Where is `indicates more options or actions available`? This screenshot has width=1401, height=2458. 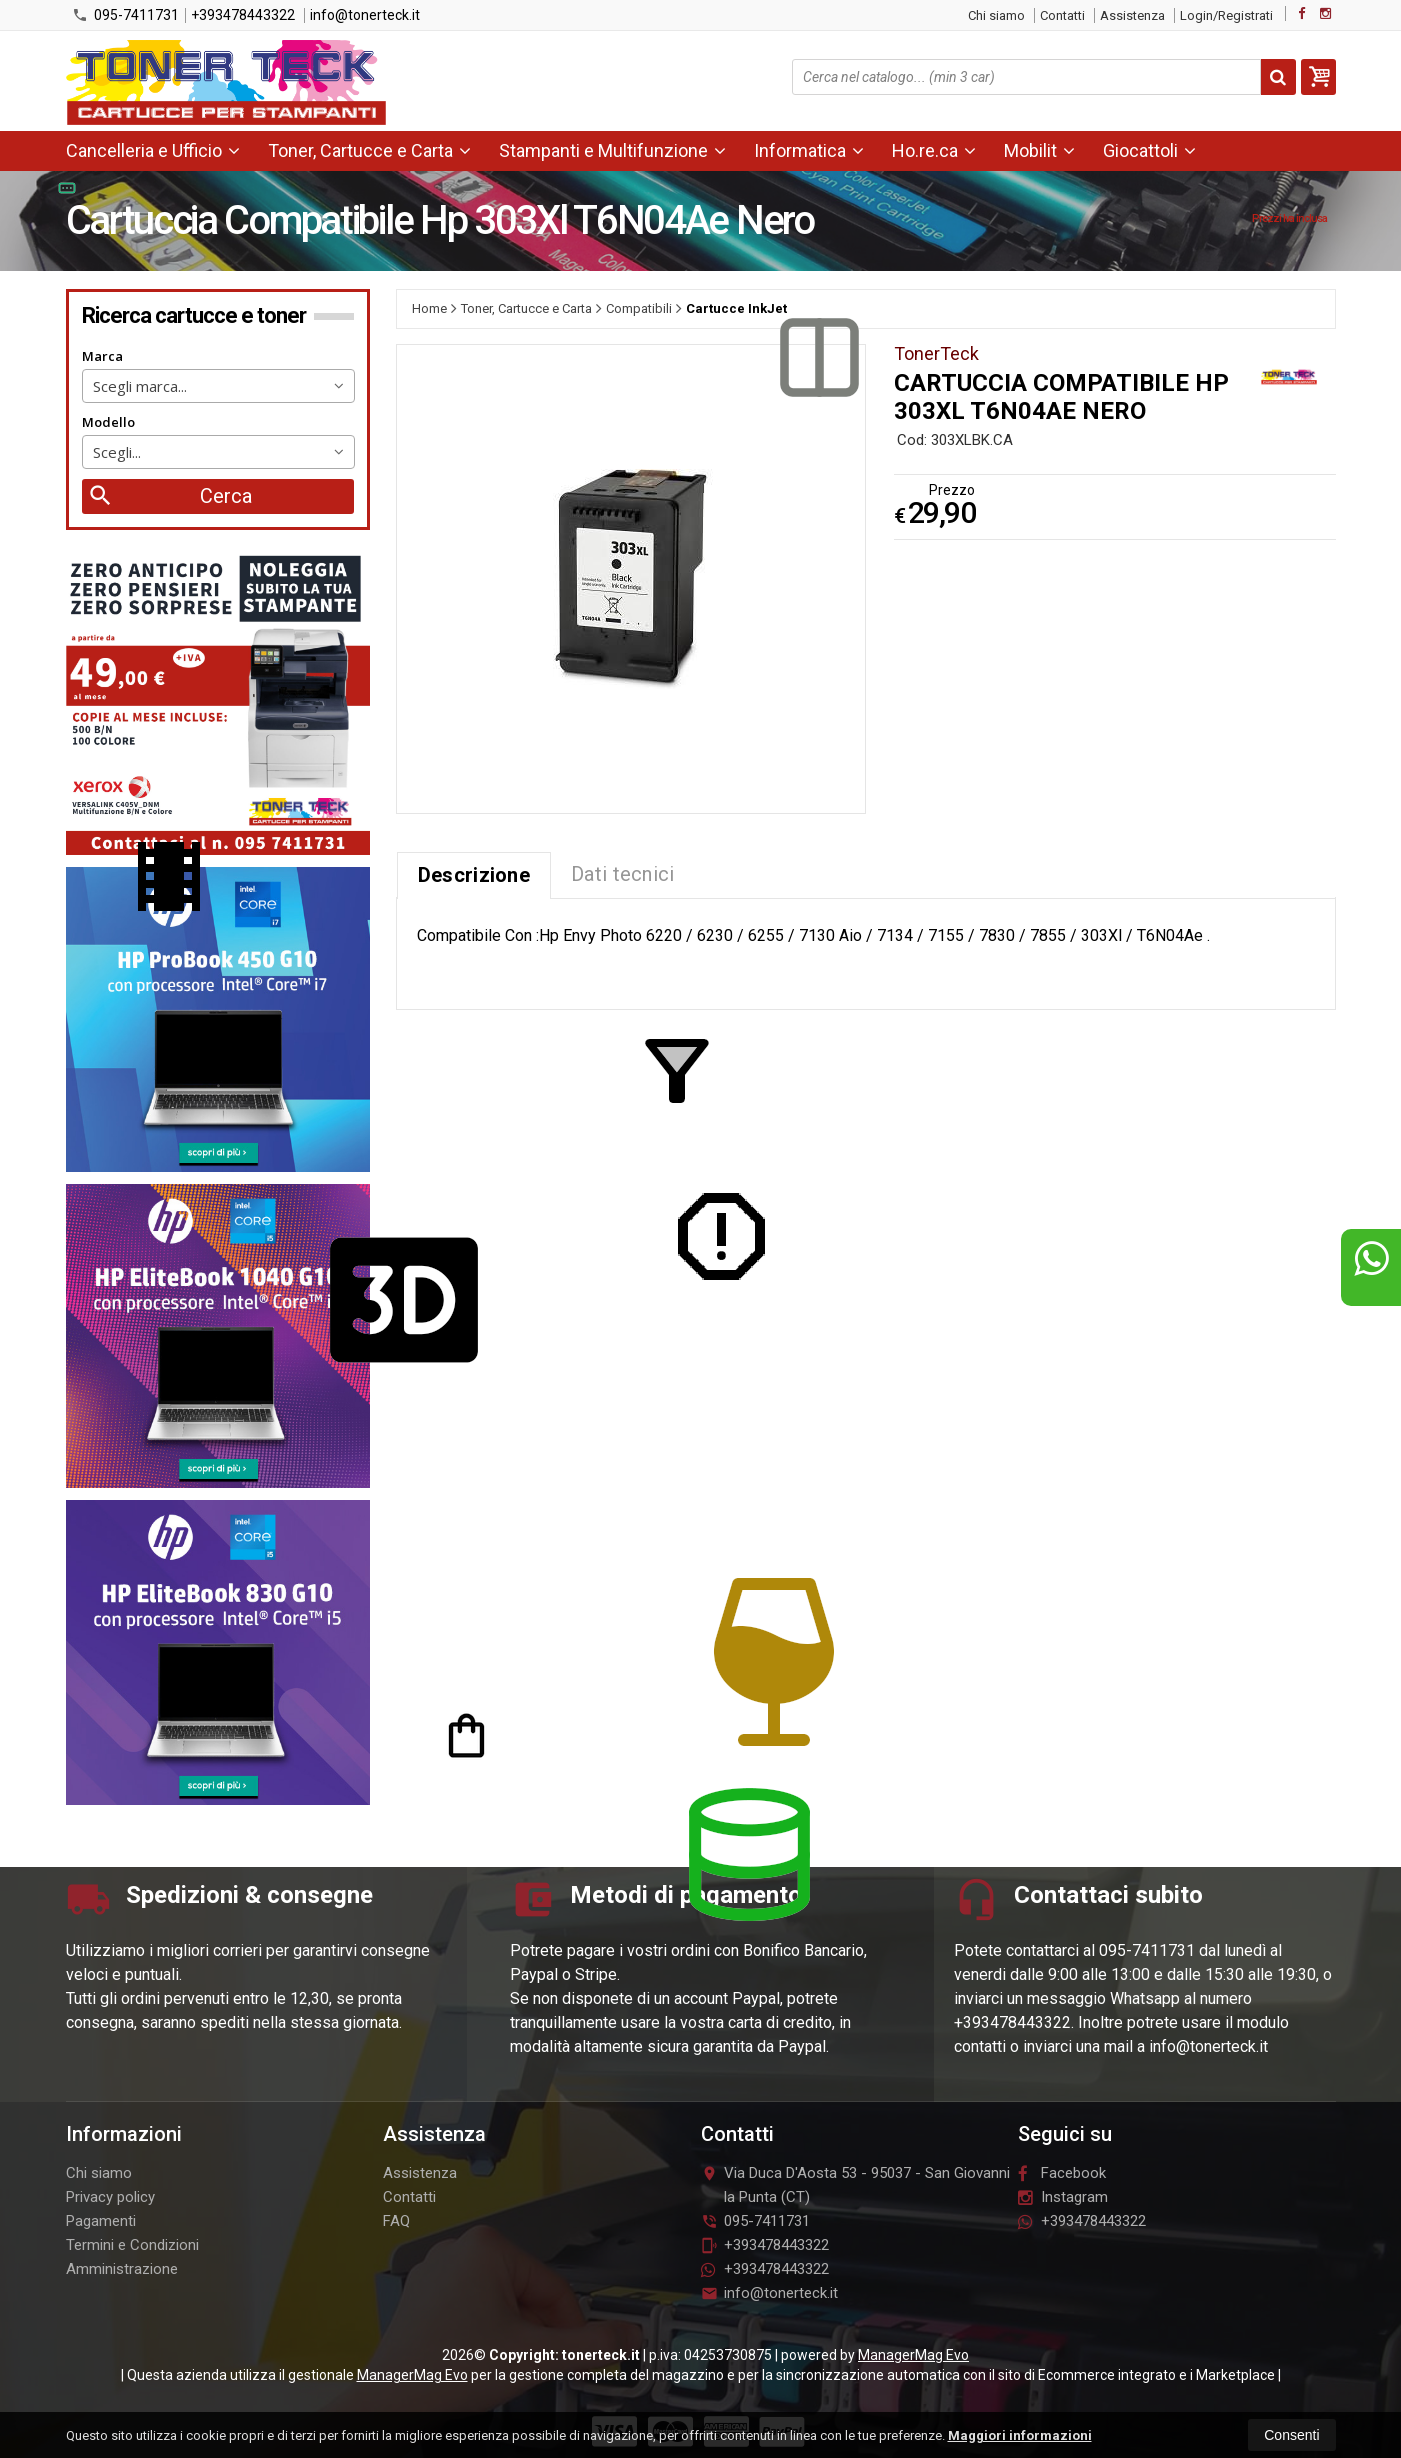 indicates more options or actions available is located at coordinates (67, 188).